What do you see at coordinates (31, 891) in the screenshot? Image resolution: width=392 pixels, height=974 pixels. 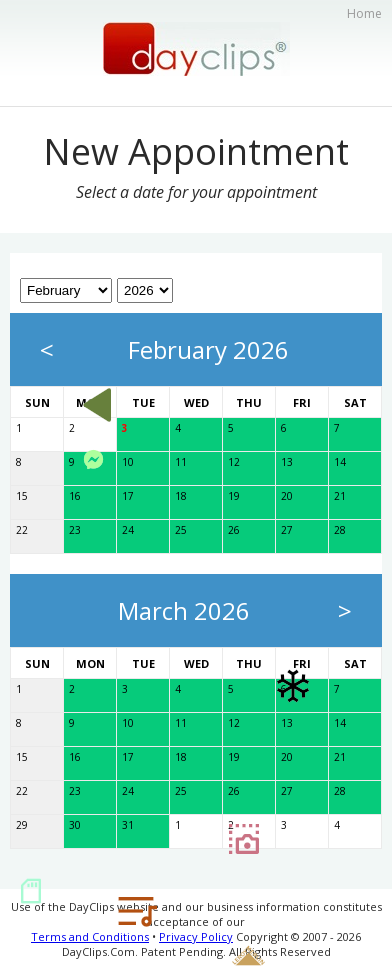 I see `access external storage or SD card settings` at bounding box center [31, 891].